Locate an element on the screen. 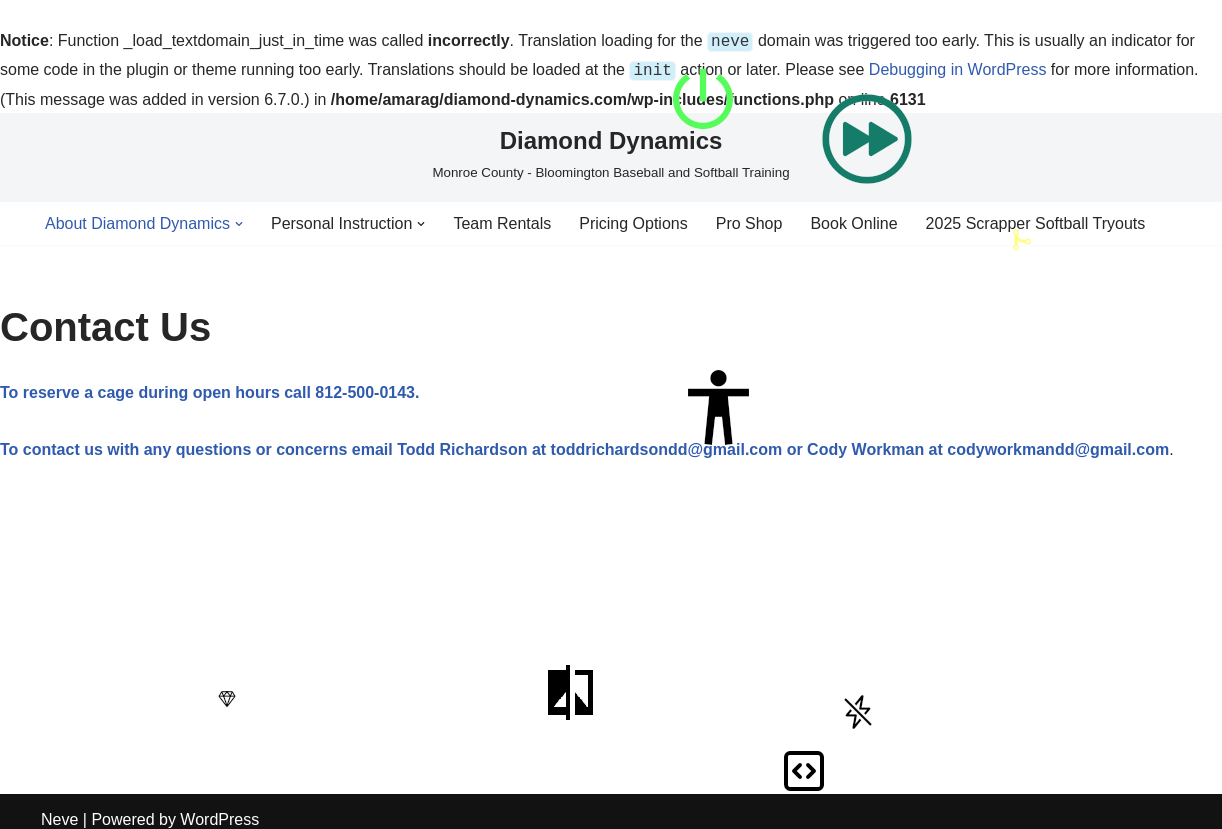 The width and height of the screenshot is (1222, 829). indicates premium or pro membership status is located at coordinates (227, 699).